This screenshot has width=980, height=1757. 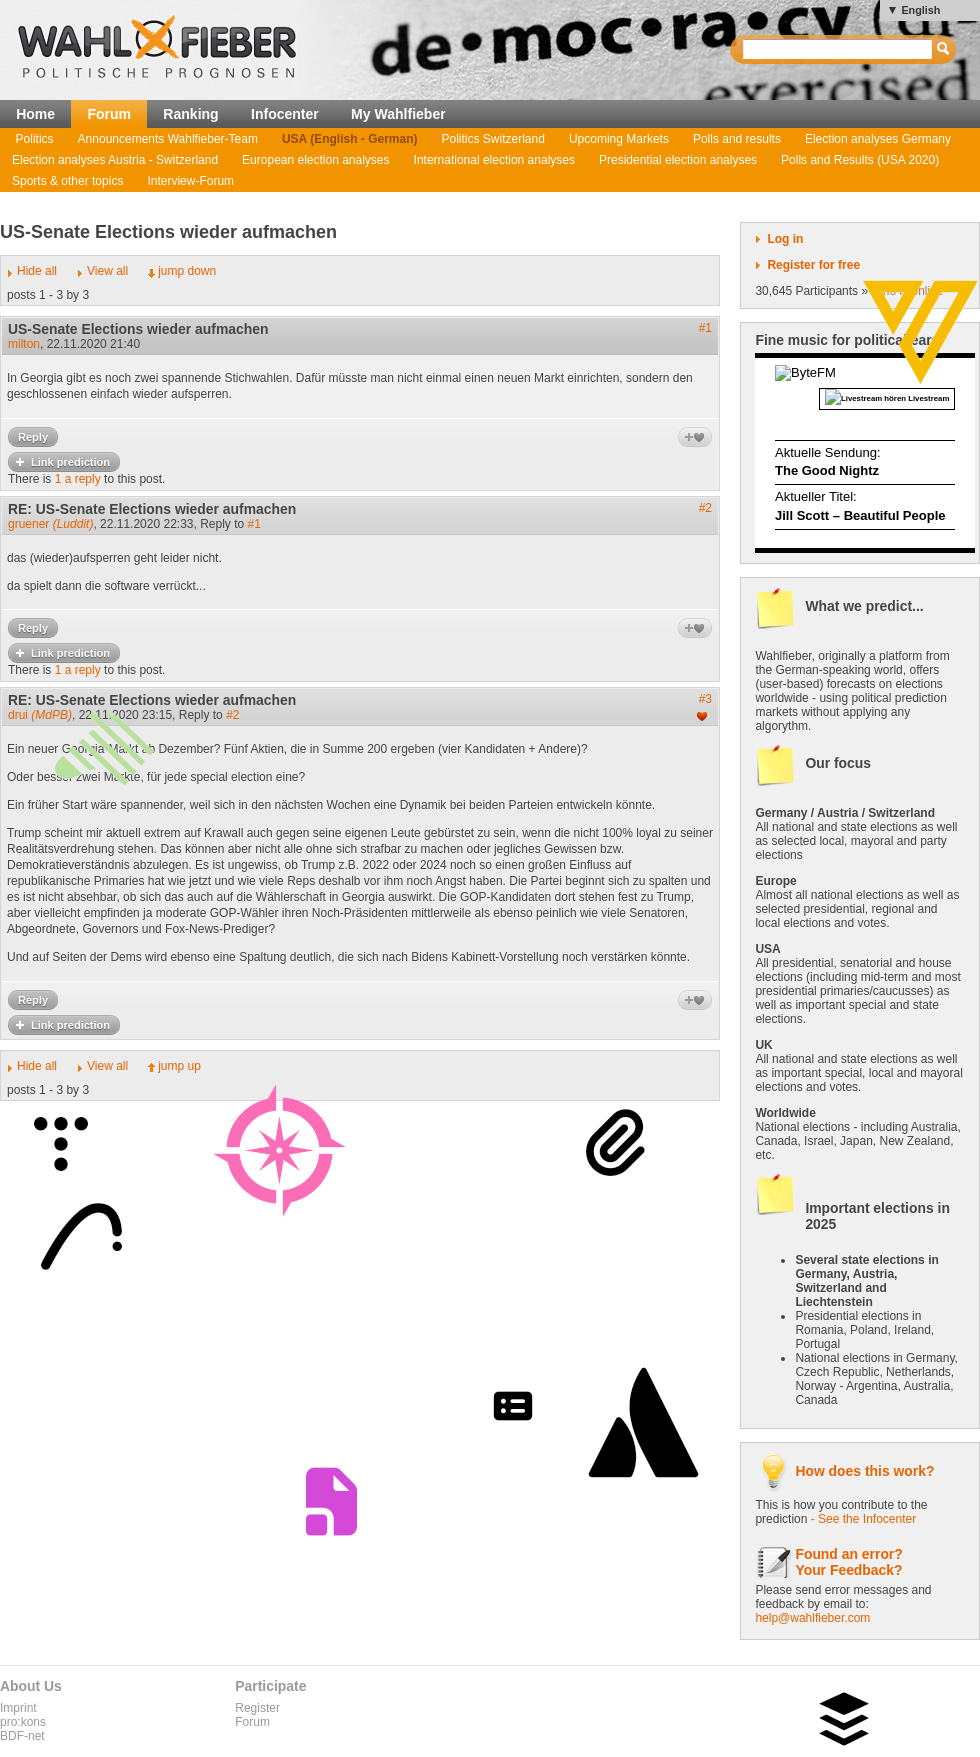 I want to click on indicates a partial or incomplete file, so click(x=331, y=1501).